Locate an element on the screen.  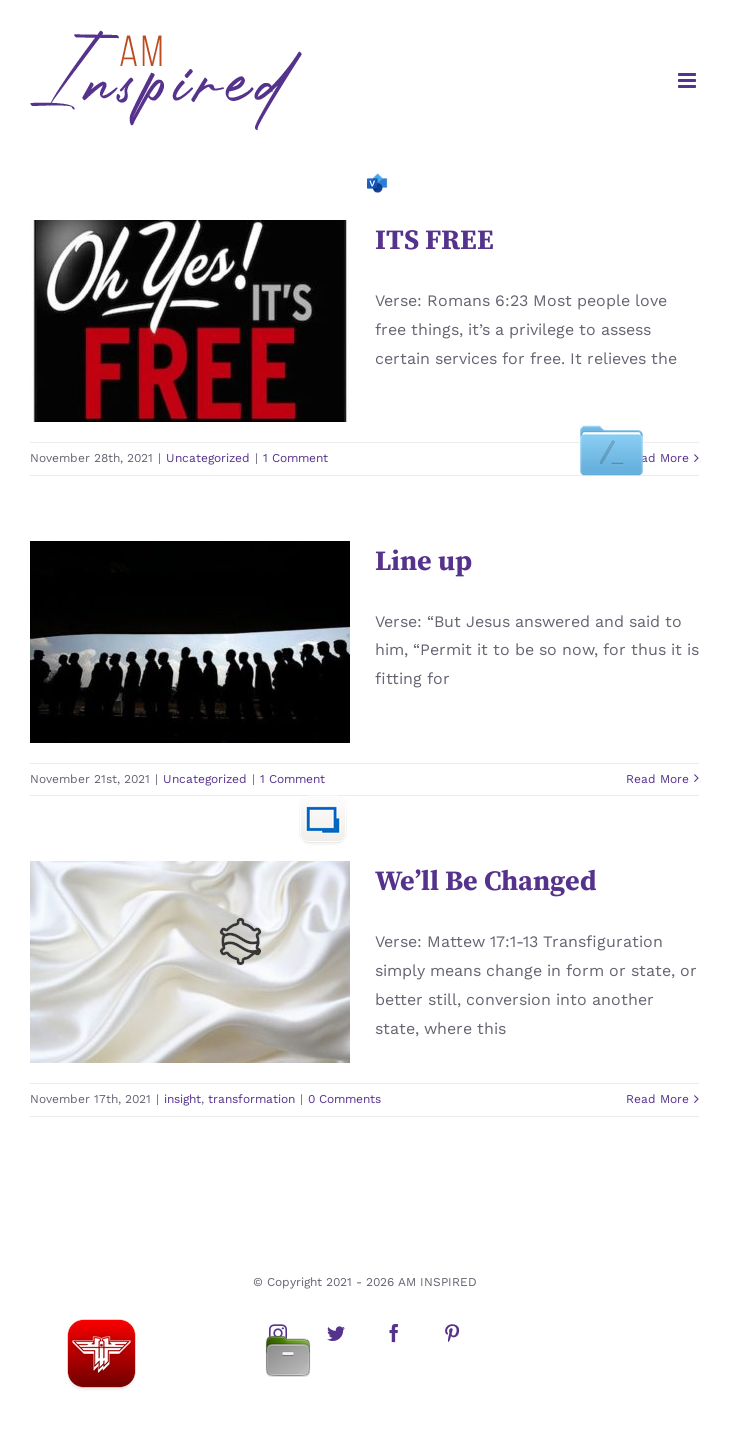
access the root directory is located at coordinates (611, 450).